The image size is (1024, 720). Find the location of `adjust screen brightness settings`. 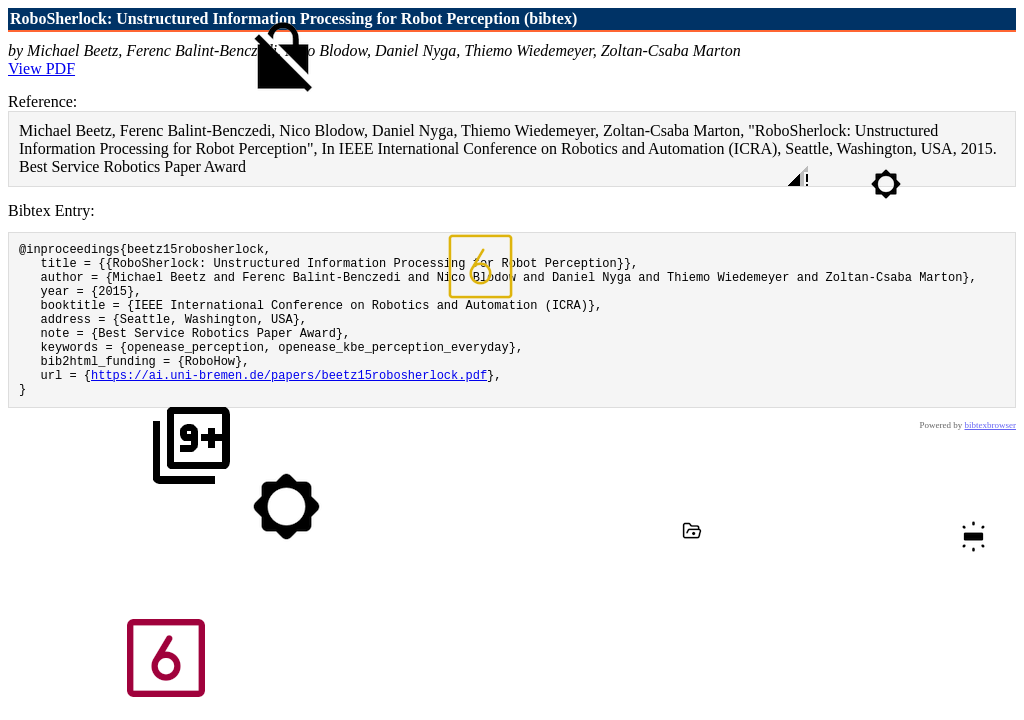

adjust screen brightness settings is located at coordinates (973, 536).